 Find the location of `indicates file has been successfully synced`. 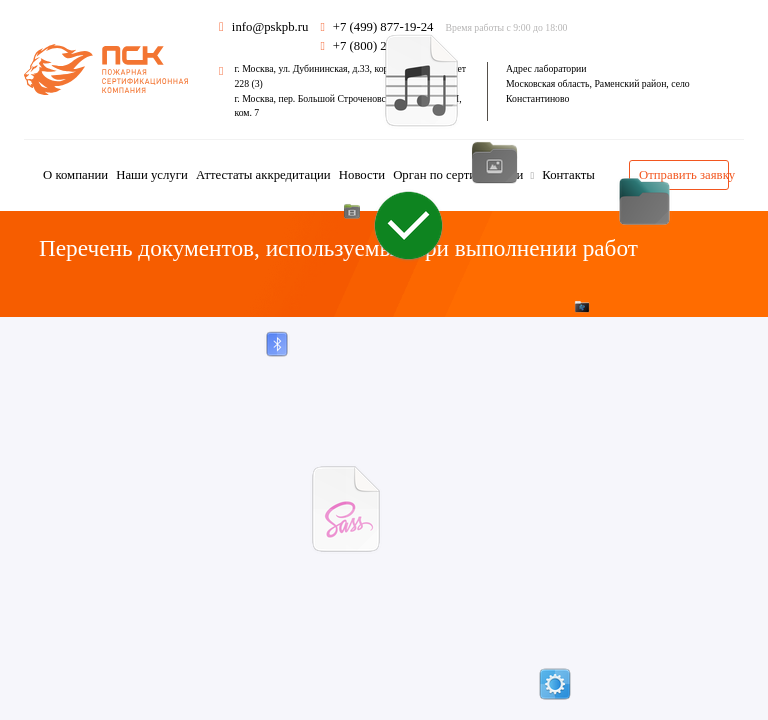

indicates file has been successfully synced is located at coordinates (408, 225).